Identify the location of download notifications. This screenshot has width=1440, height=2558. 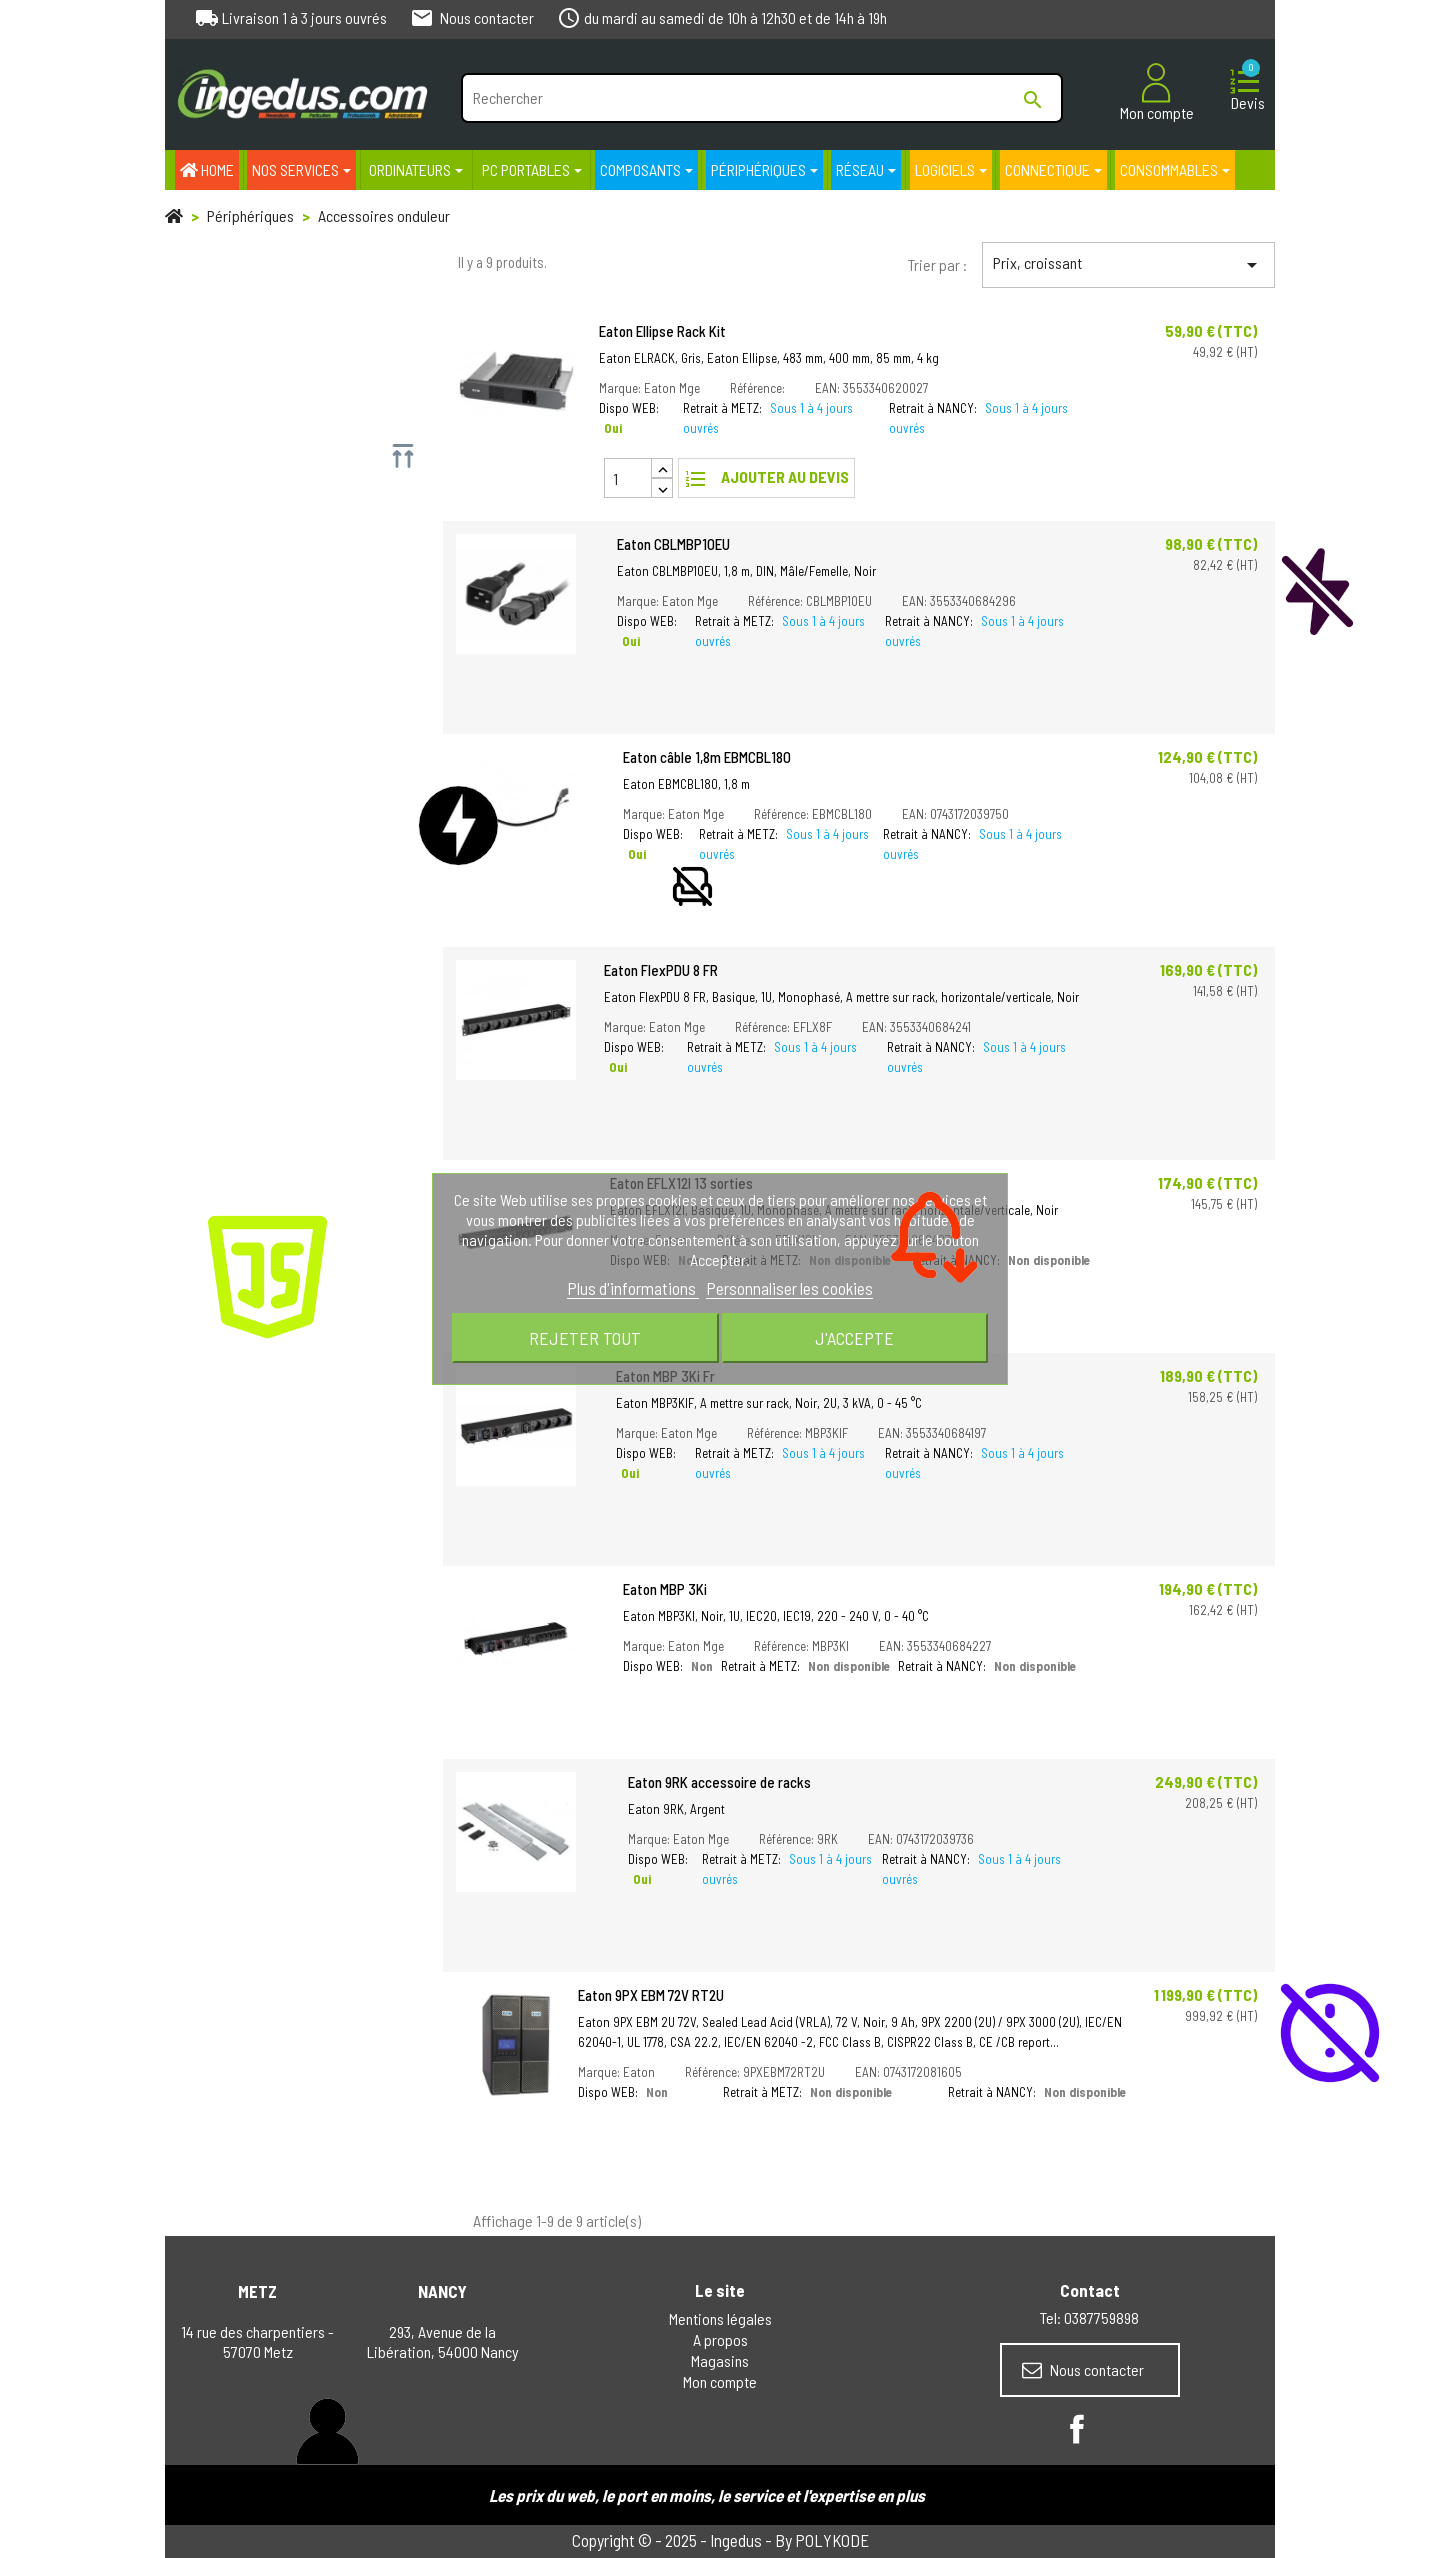
(930, 1235).